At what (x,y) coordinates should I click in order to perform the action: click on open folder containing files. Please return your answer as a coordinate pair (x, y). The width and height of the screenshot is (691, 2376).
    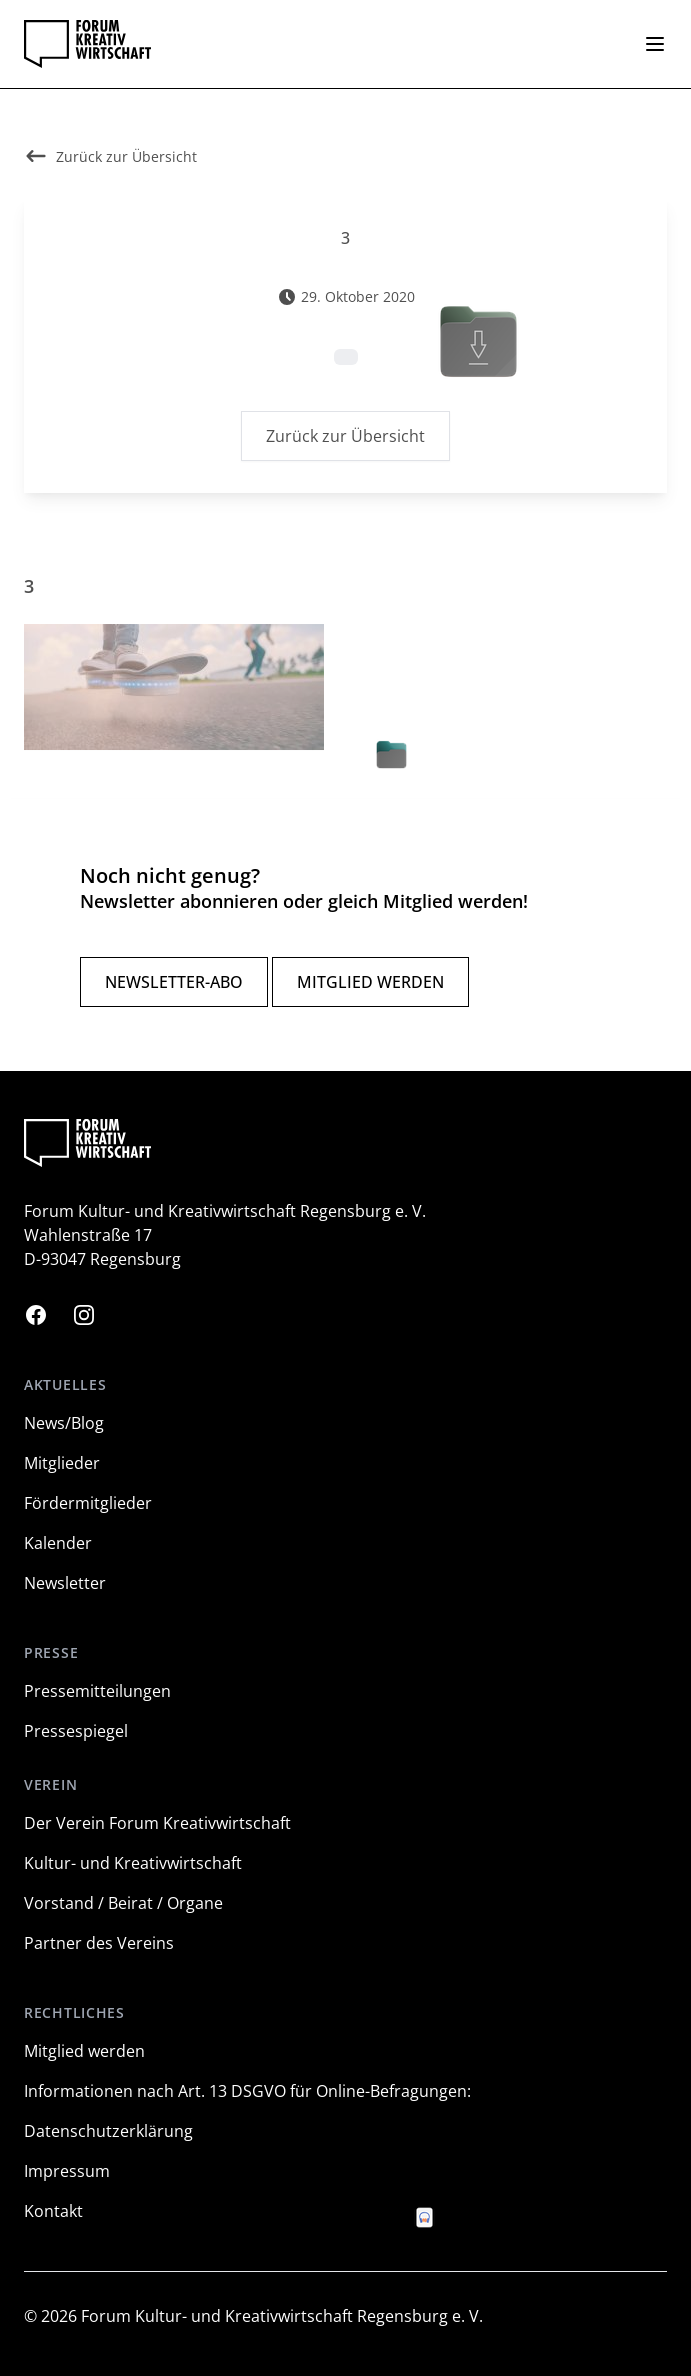
    Looking at the image, I should click on (391, 754).